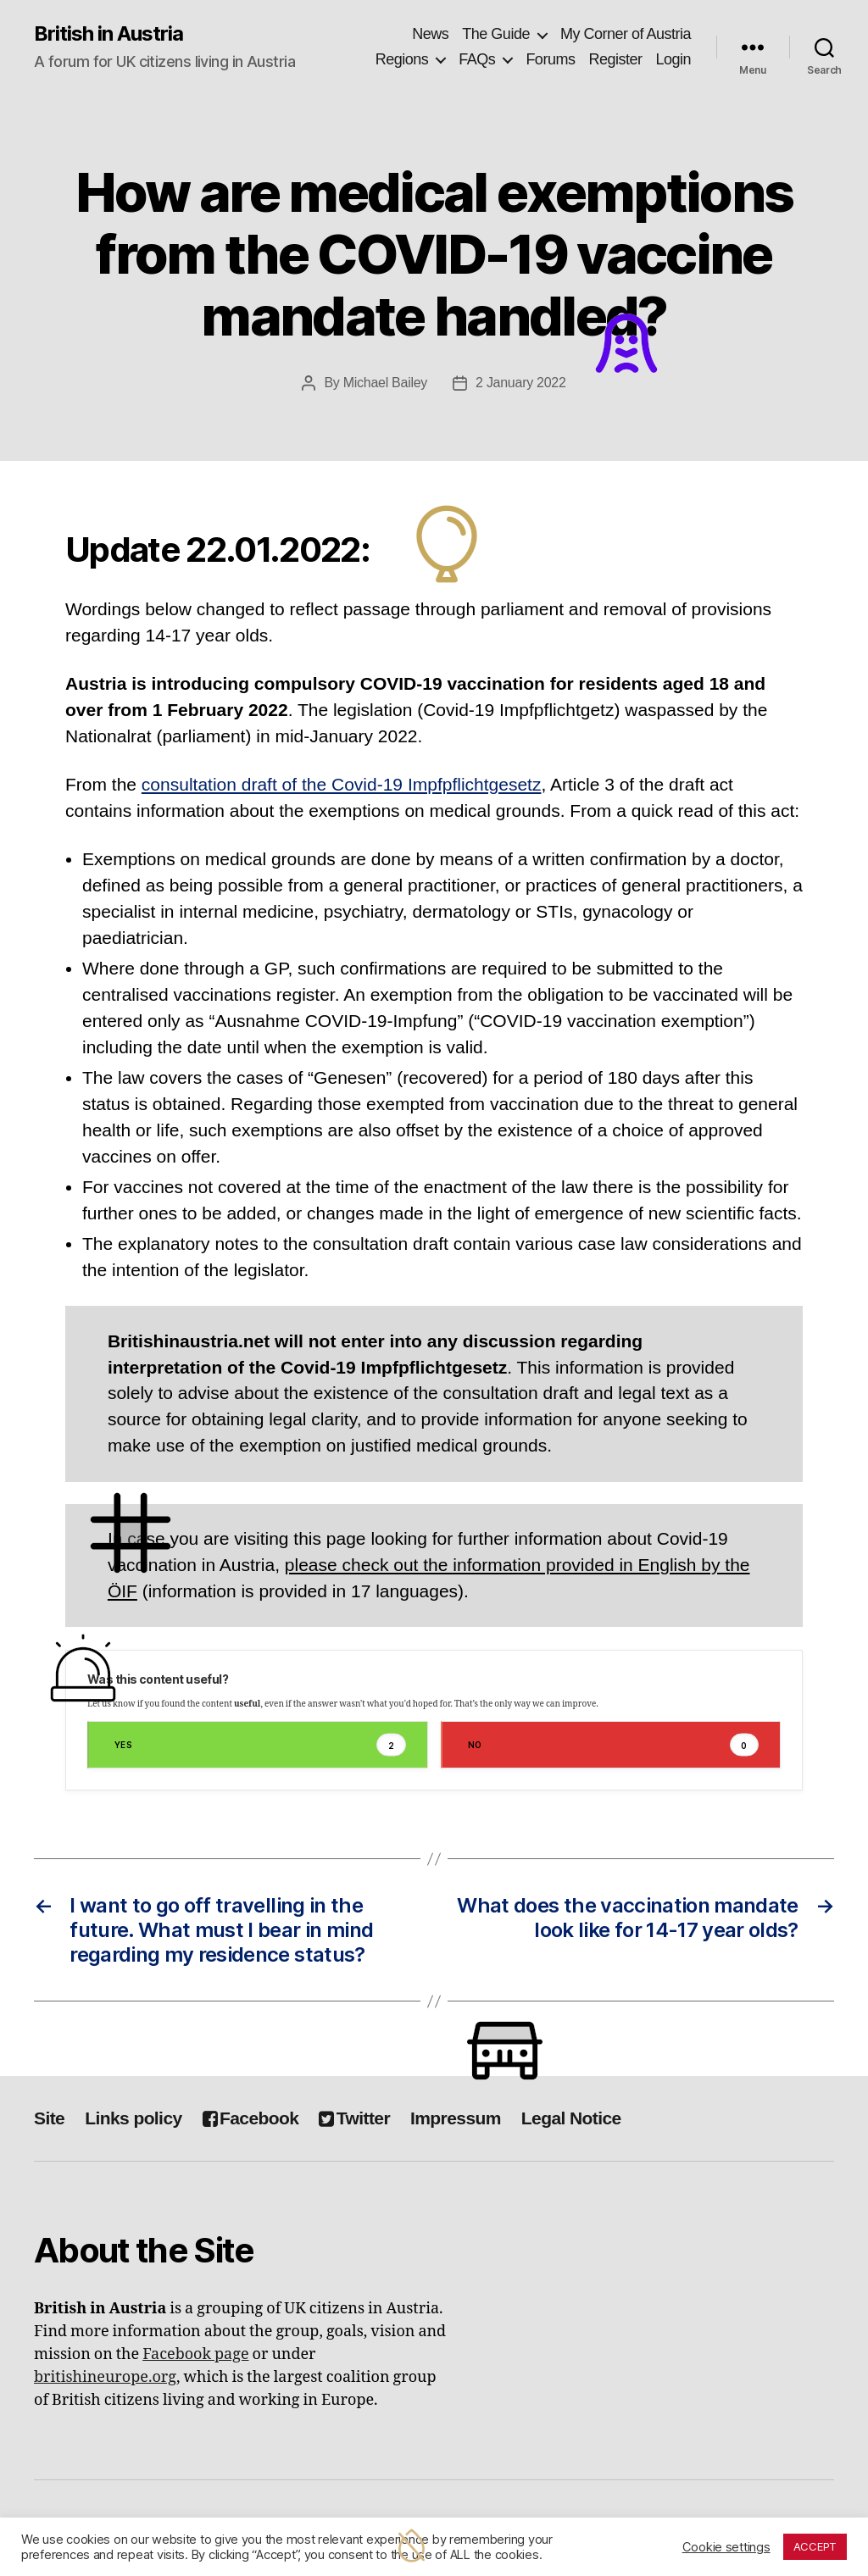 This screenshot has width=868, height=2576. I want to click on add or view hashtags, so click(131, 1533).